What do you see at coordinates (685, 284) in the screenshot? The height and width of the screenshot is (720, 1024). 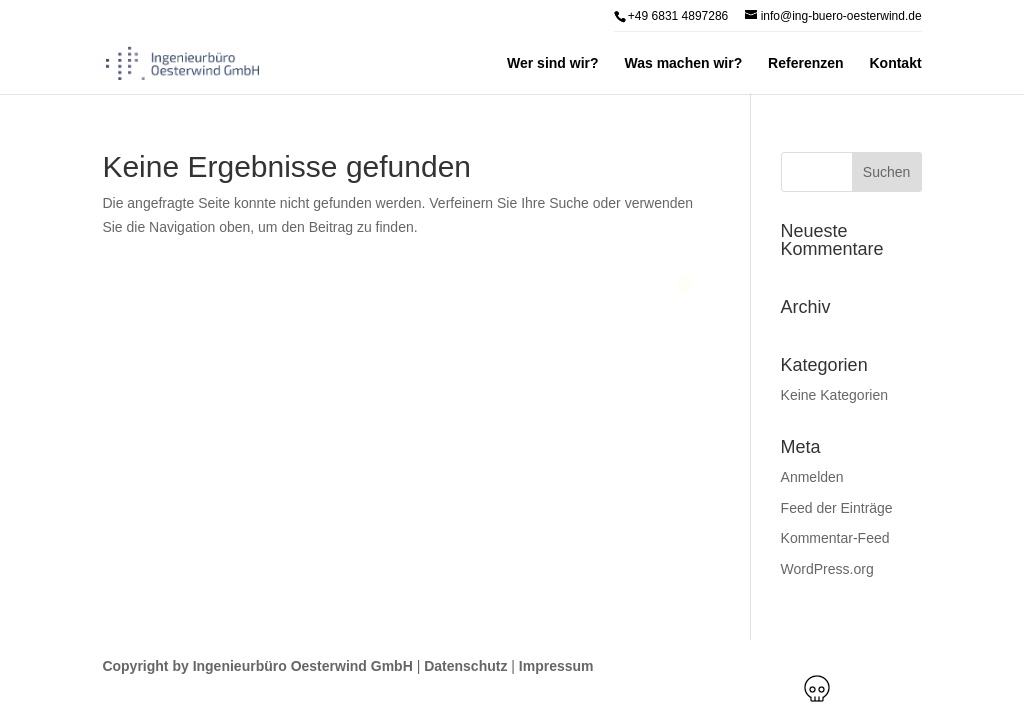 I see `access safety or protective gear settings` at bounding box center [685, 284].